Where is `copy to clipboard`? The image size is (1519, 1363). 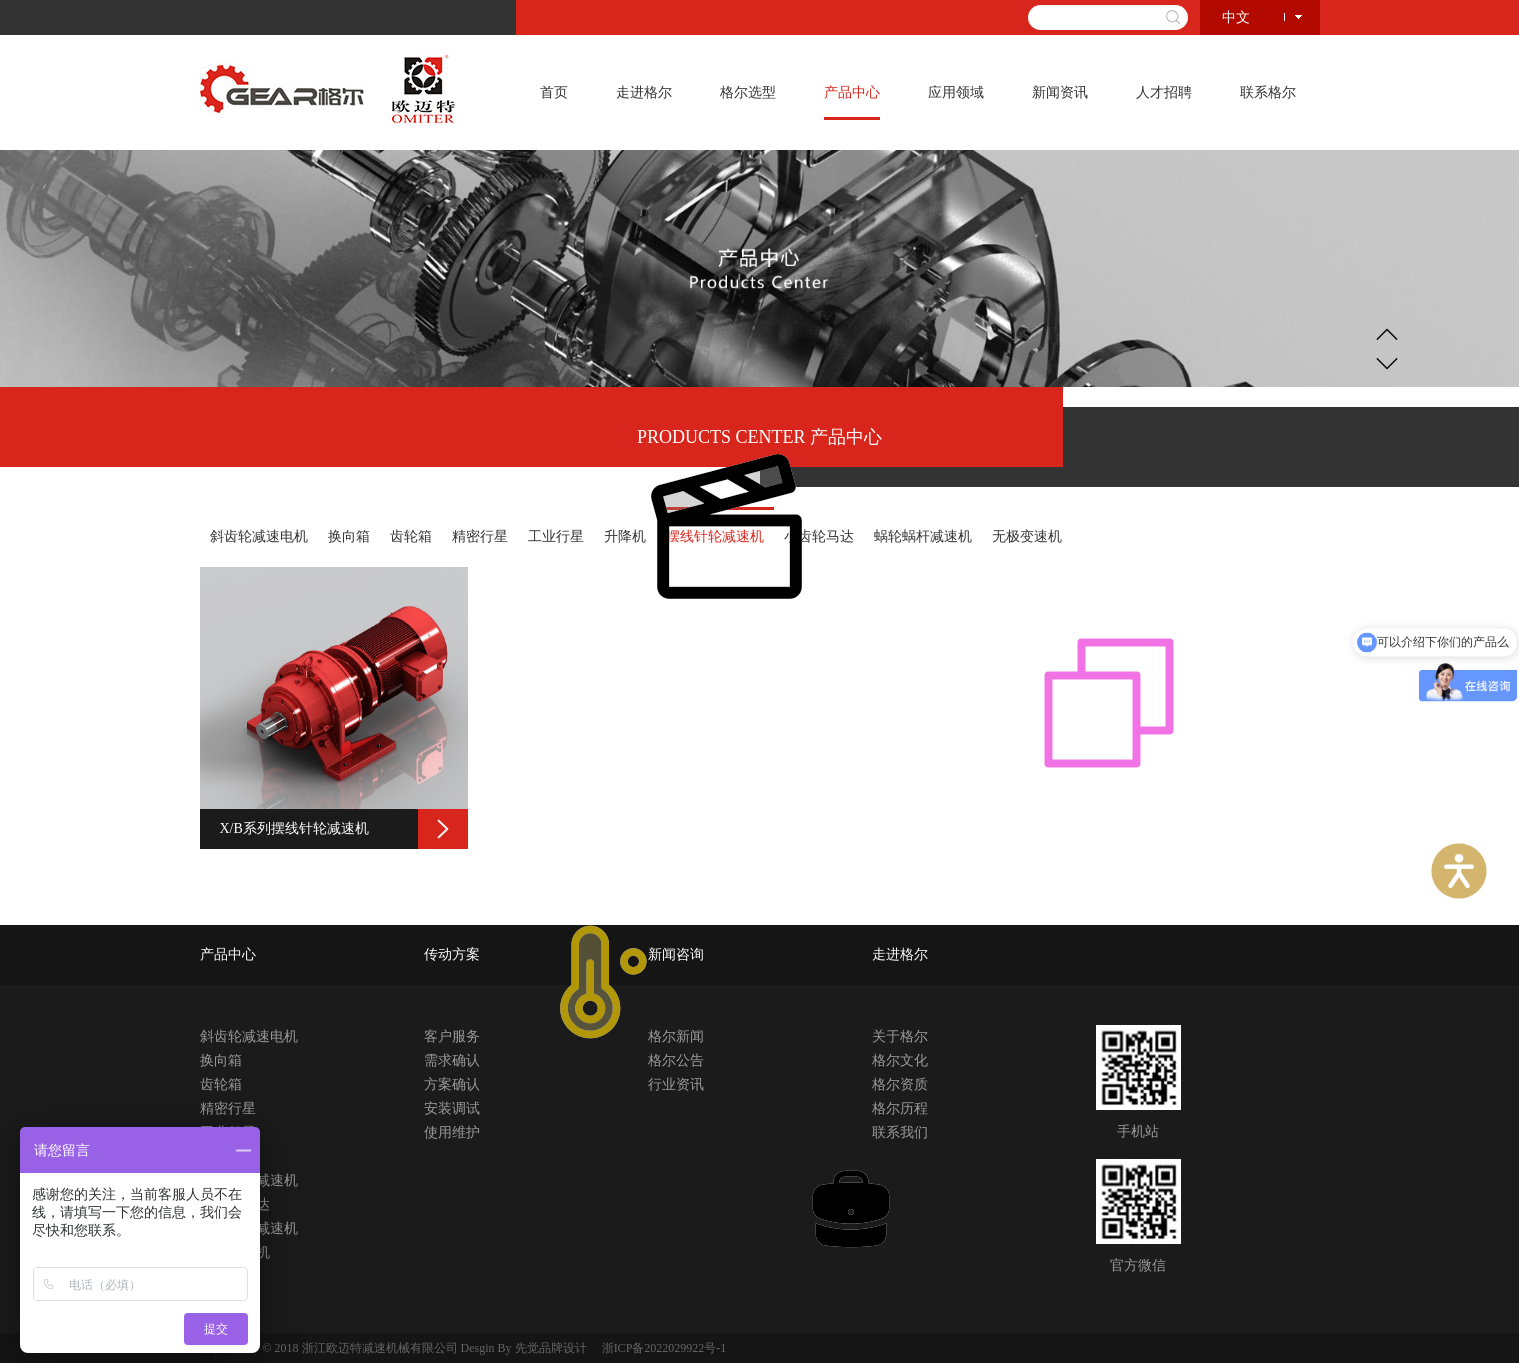 copy to clipboard is located at coordinates (1109, 703).